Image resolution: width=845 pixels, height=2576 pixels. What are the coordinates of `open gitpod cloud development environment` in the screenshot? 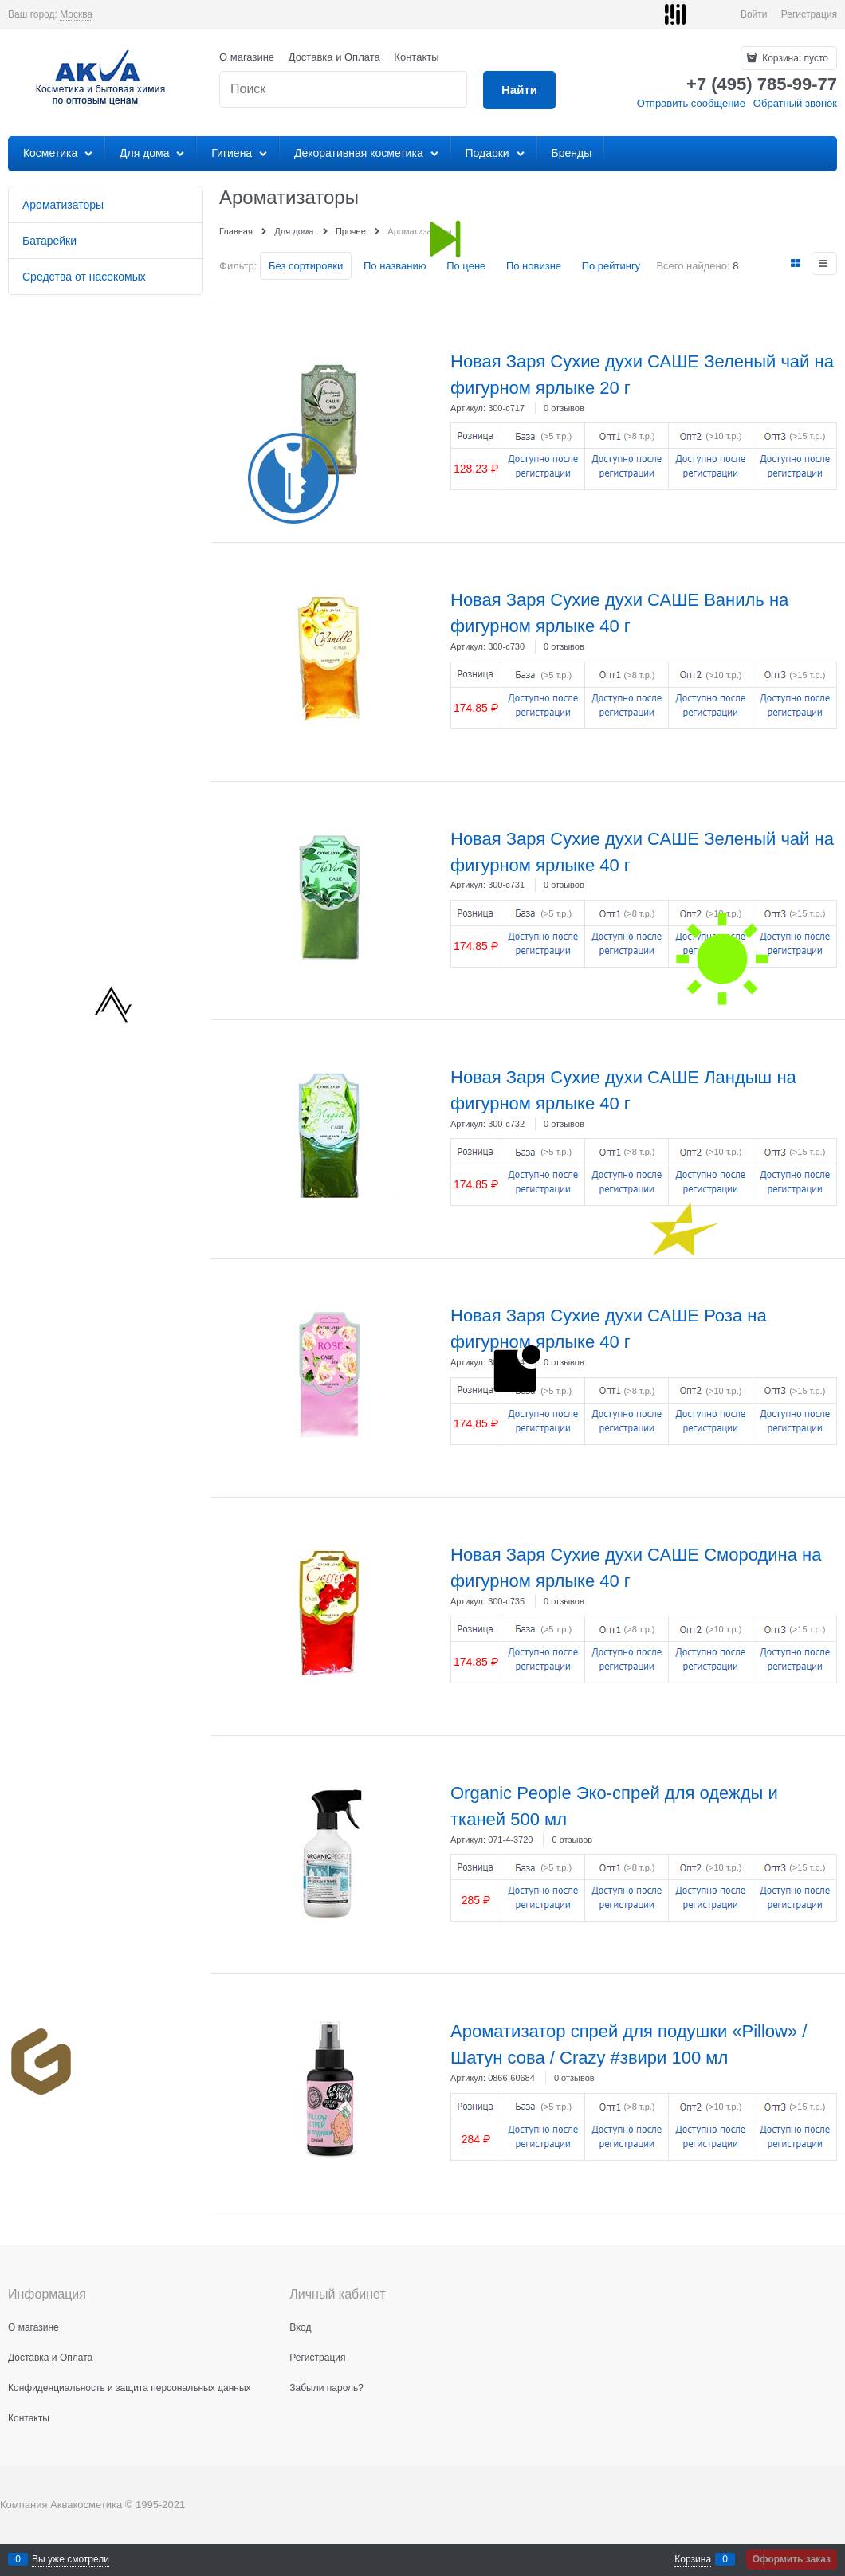 It's located at (41, 2061).